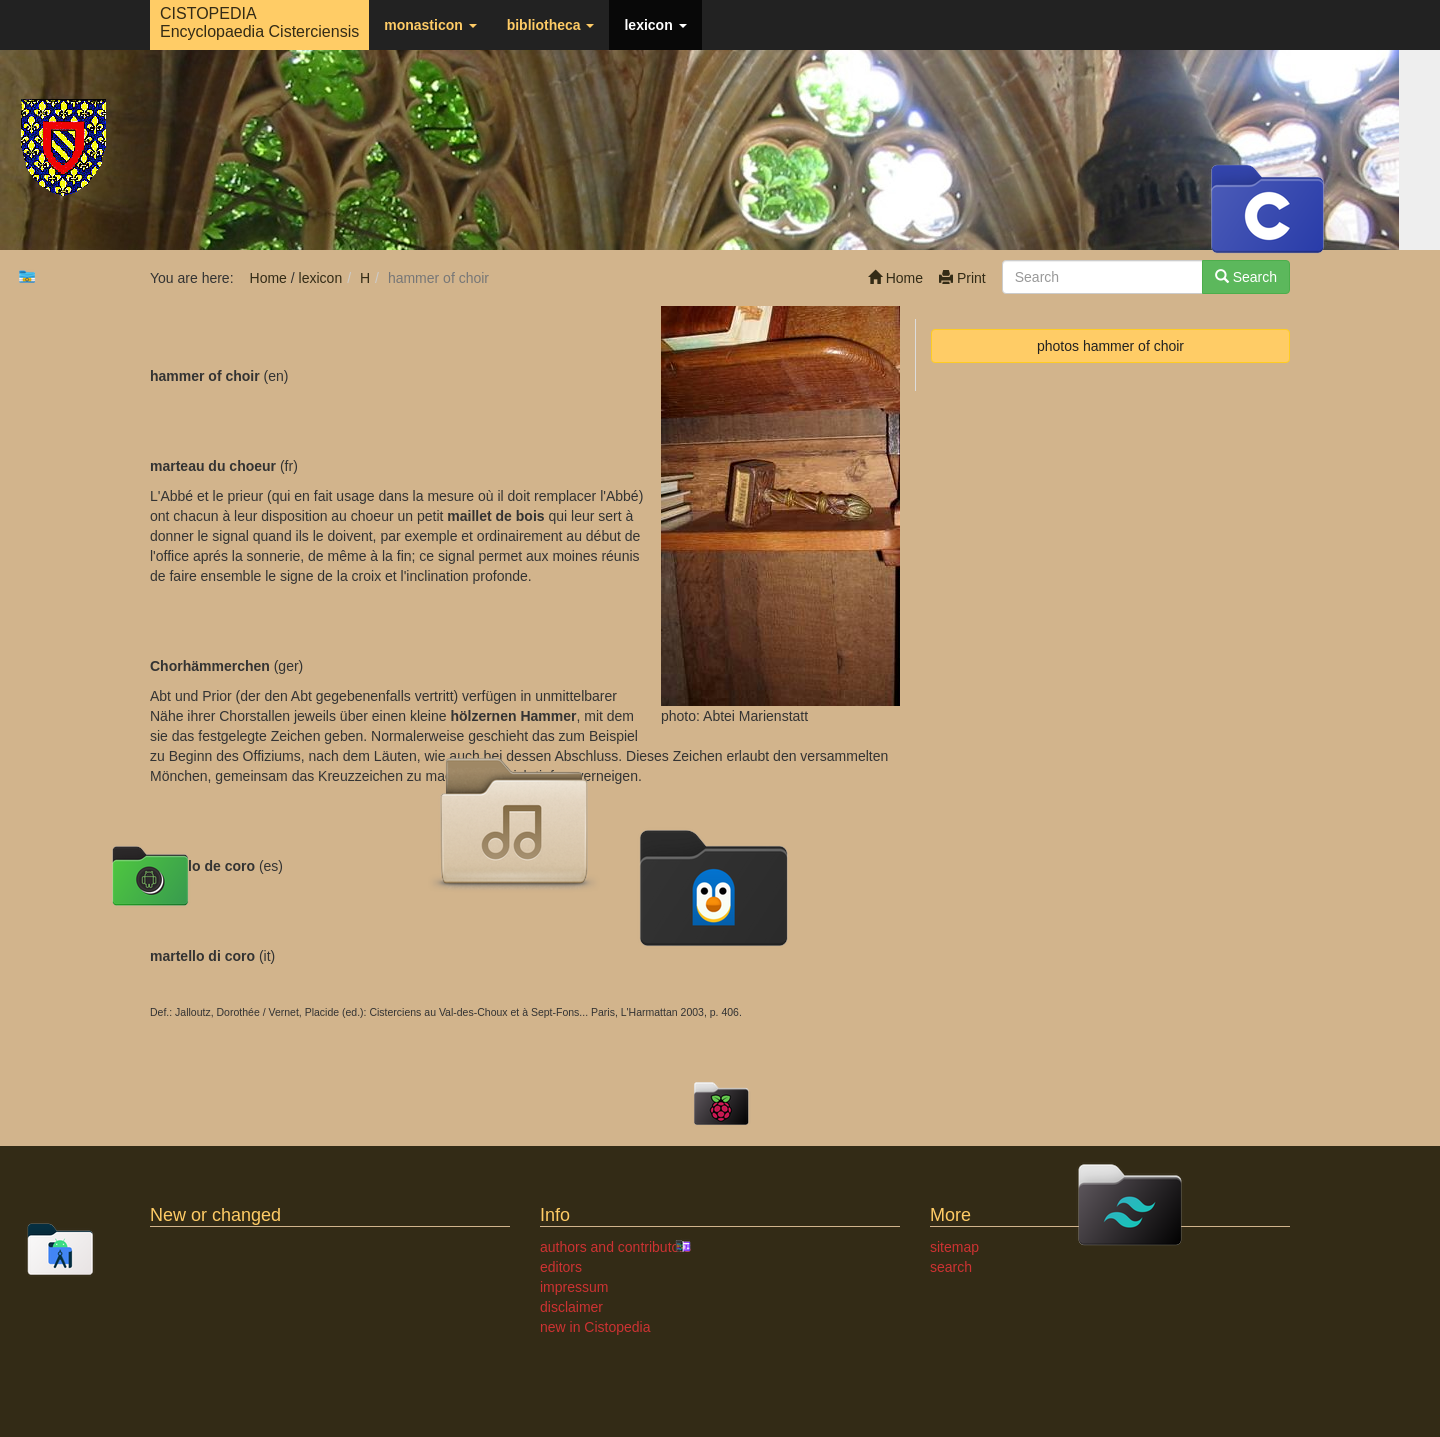  Describe the element at coordinates (27, 277) in the screenshot. I see `open pokémon collection folder` at that location.